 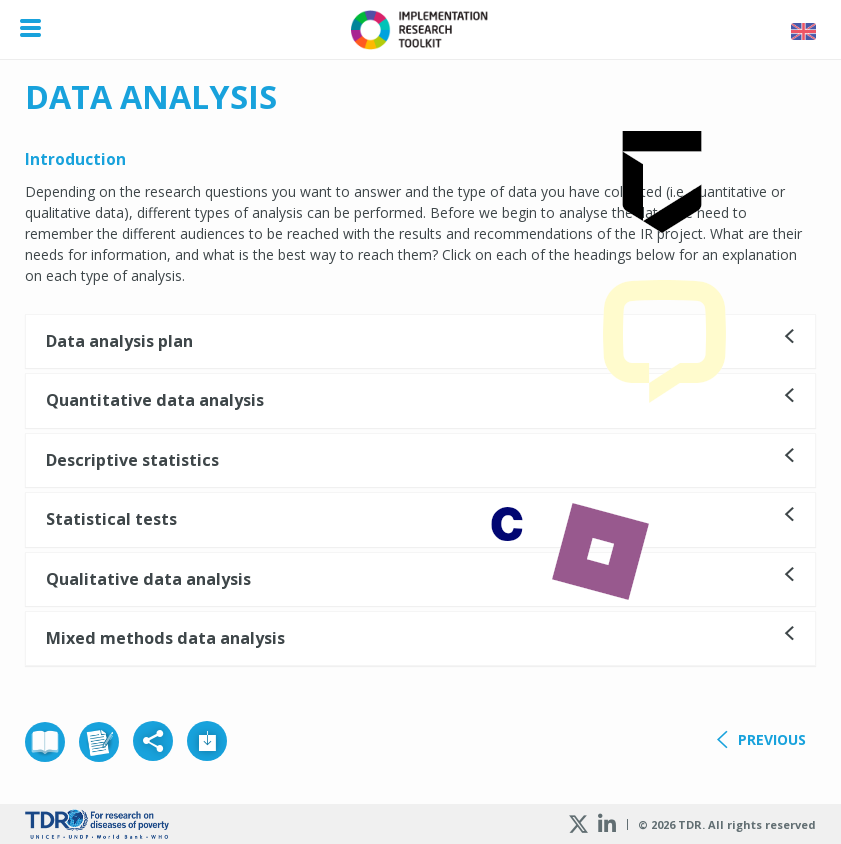 I want to click on open Google Chronicle security platform, so click(x=662, y=182).